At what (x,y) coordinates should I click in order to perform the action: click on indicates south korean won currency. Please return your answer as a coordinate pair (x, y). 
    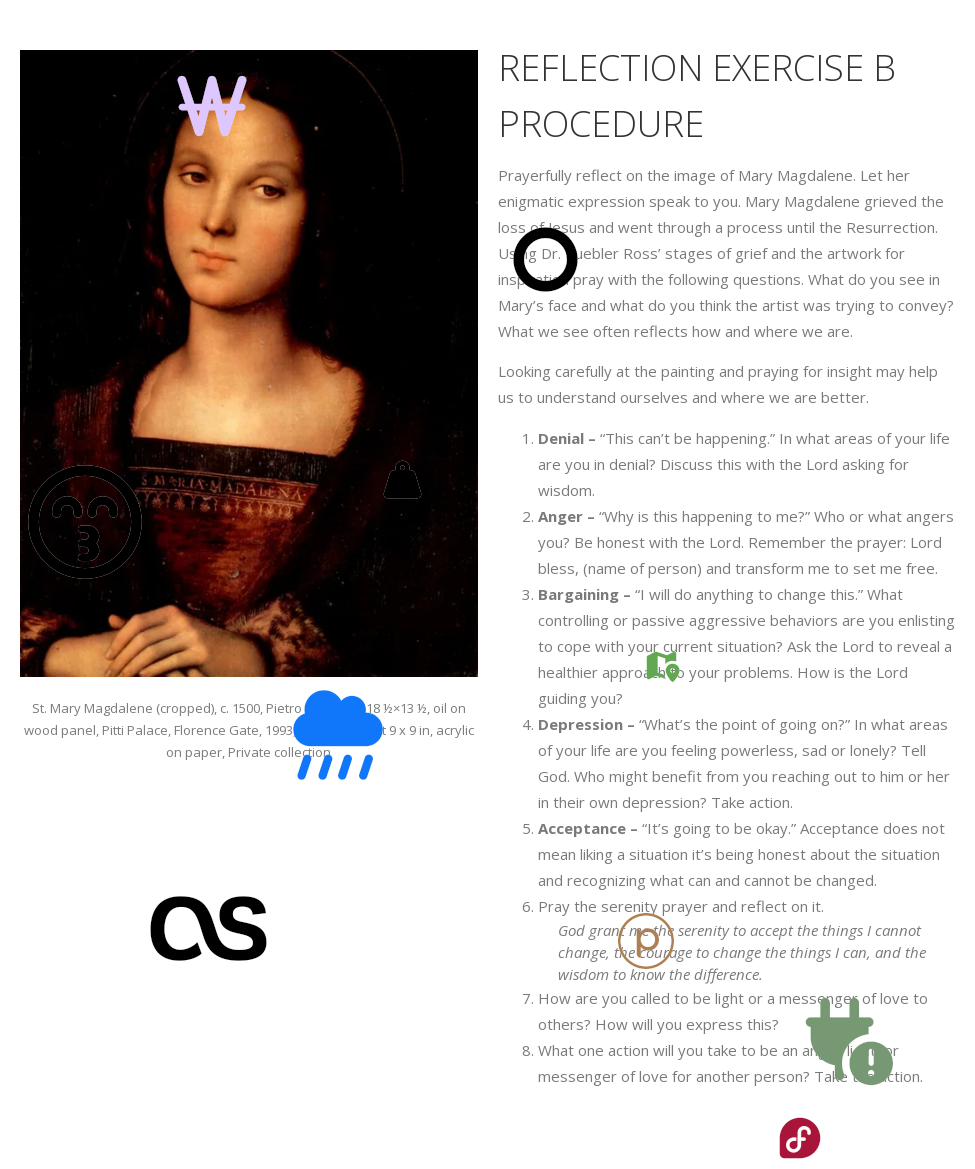
    Looking at the image, I should click on (212, 106).